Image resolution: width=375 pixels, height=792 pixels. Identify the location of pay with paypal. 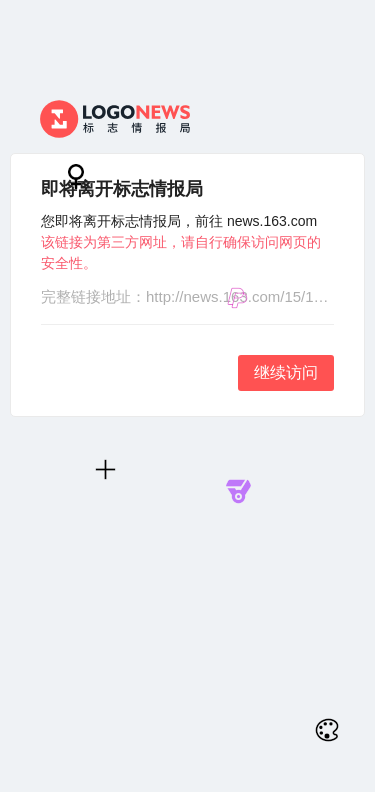
(237, 298).